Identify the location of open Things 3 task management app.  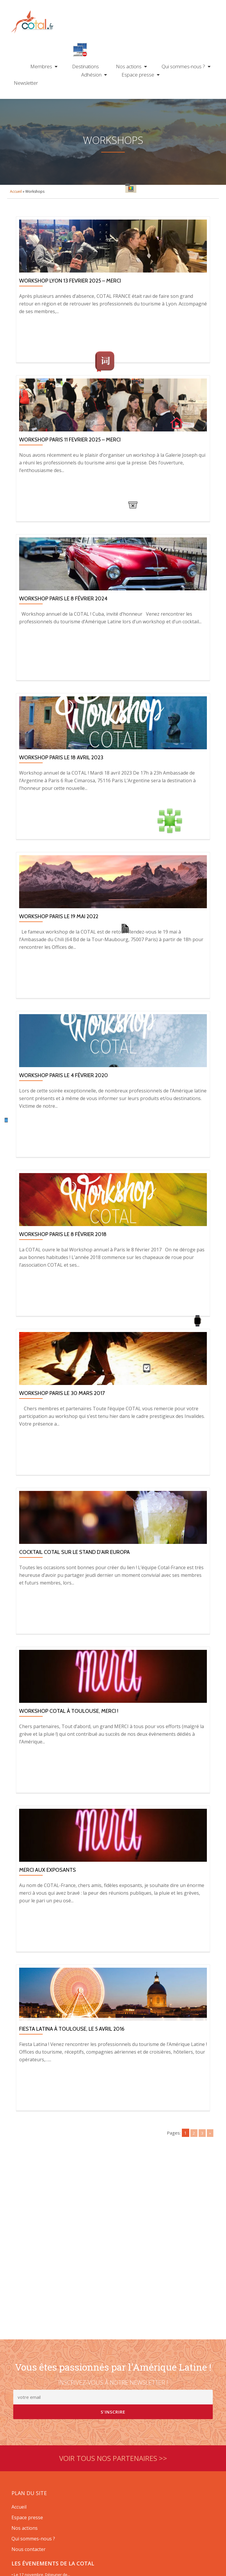
(147, 1368).